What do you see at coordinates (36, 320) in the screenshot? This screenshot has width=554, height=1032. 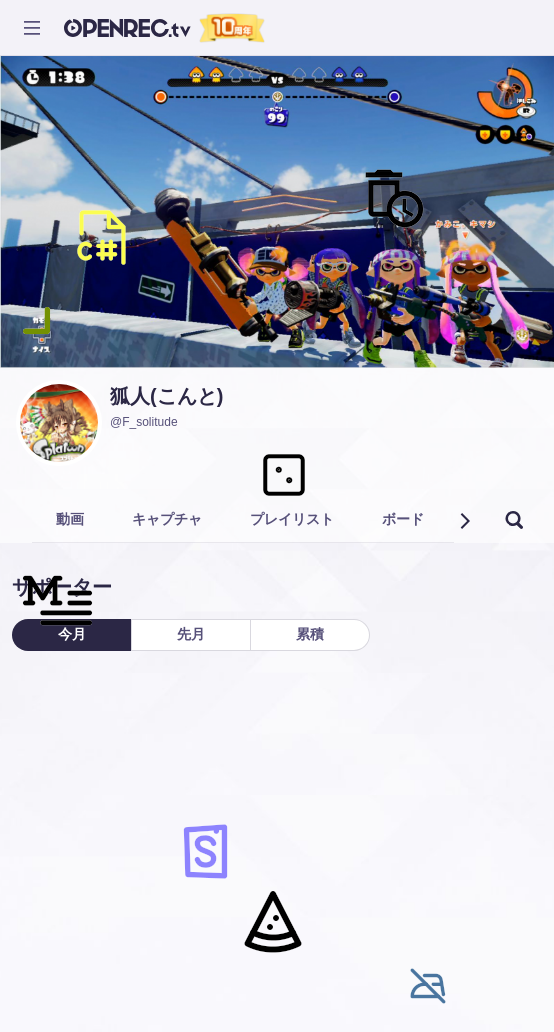 I see `navigate to the bottom-right section` at bounding box center [36, 320].